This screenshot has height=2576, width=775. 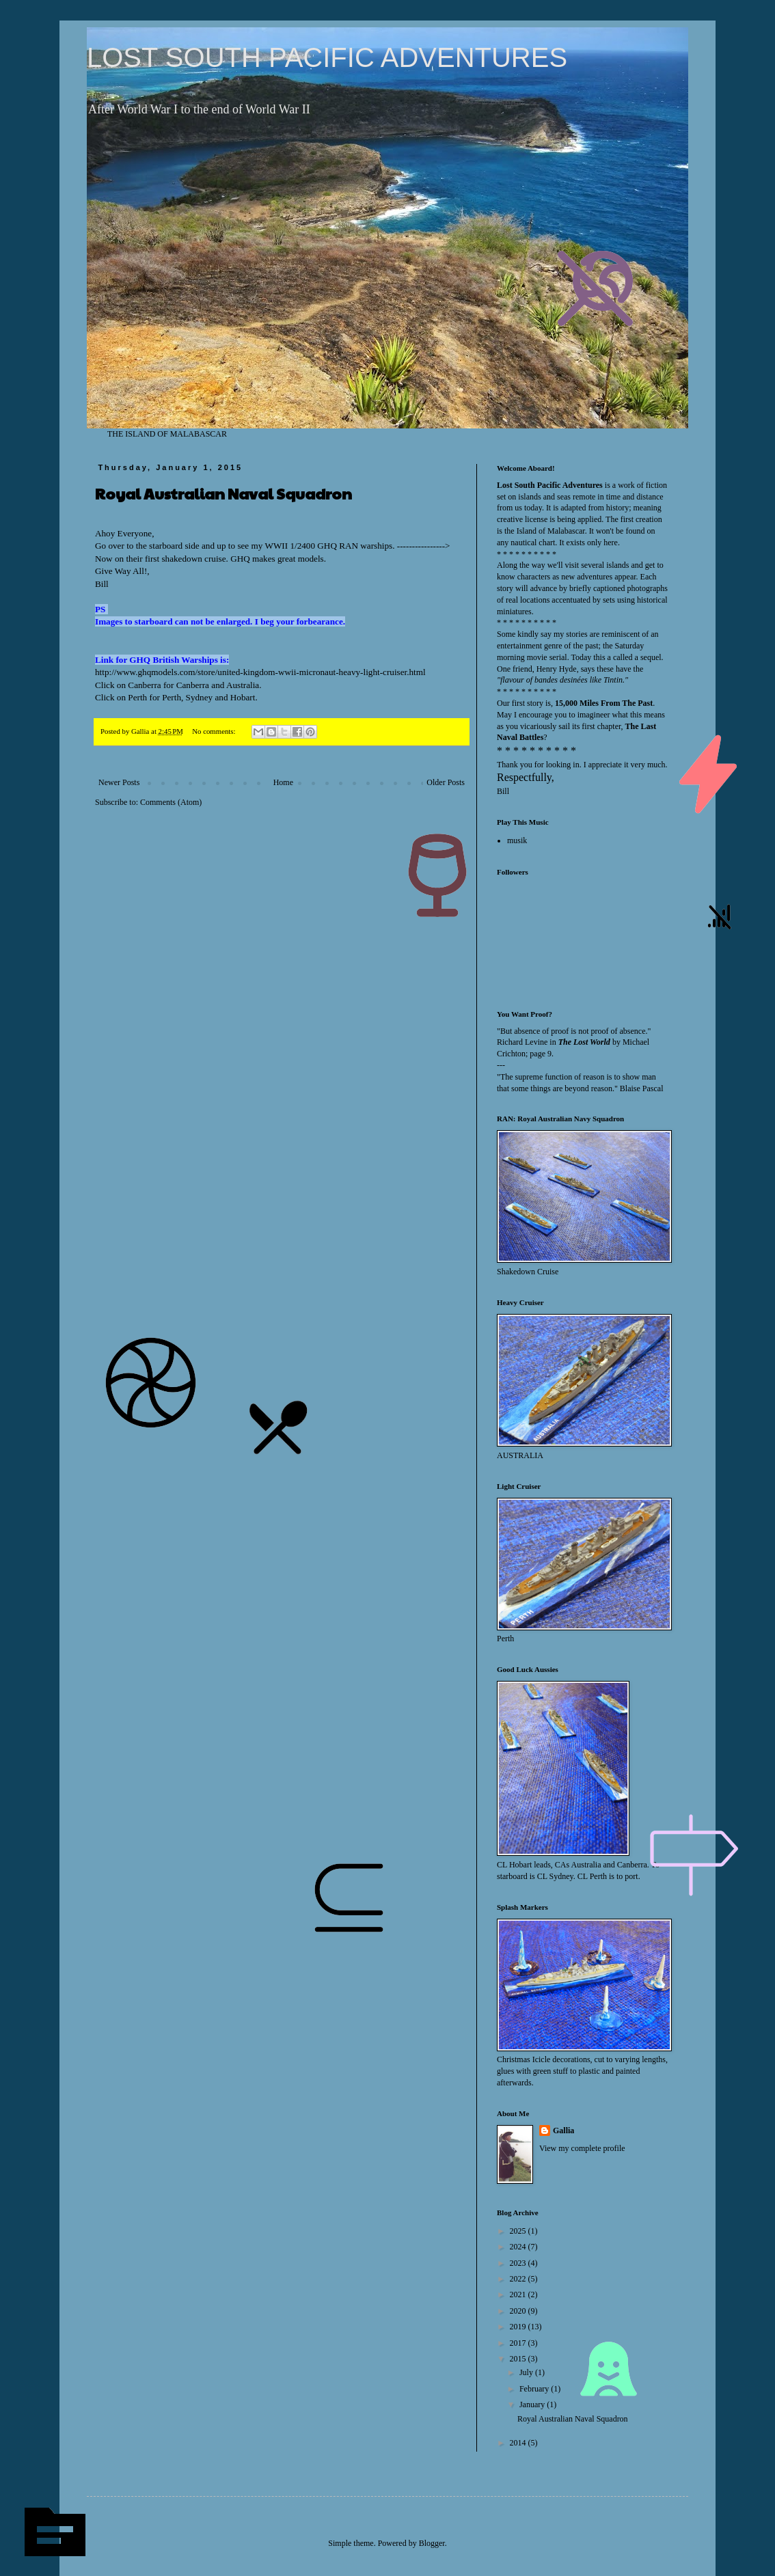 What do you see at coordinates (150, 1382) in the screenshot?
I see `indicates content is loading` at bounding box center [150, 1382].